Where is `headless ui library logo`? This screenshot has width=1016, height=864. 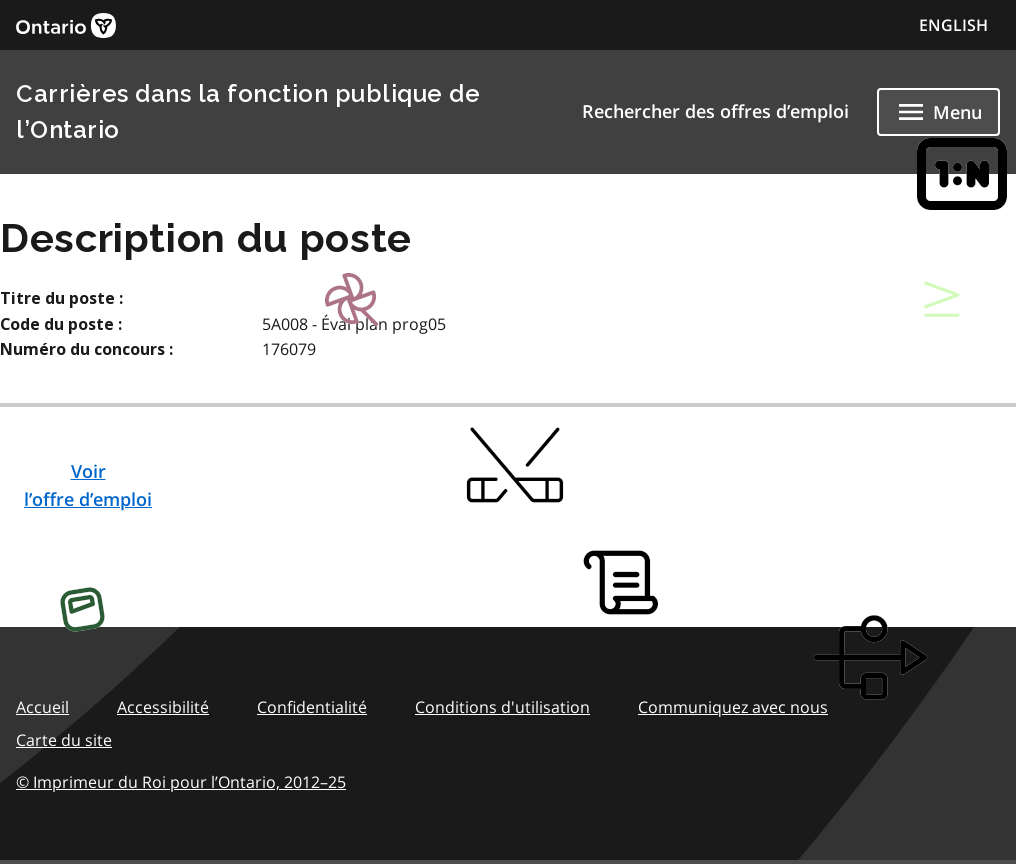 headless ui library logo is located at coordinates (82, 609).